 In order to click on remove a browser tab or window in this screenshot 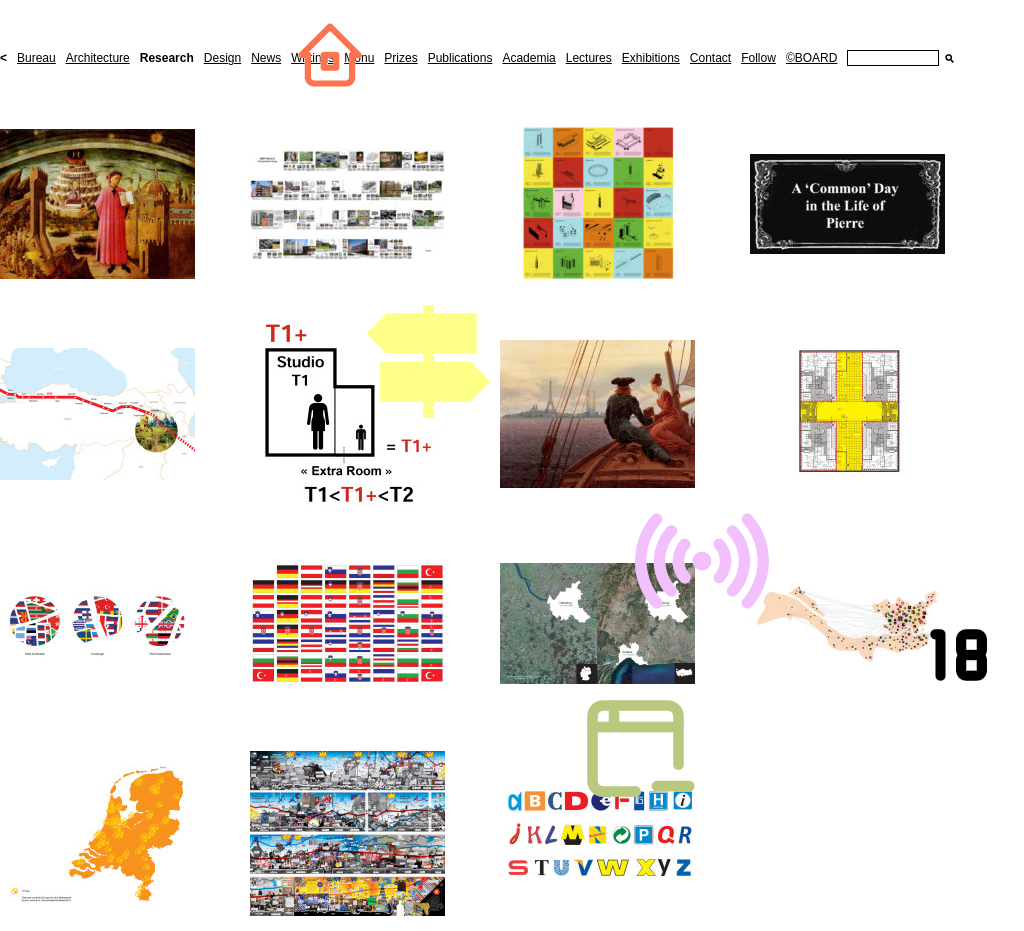, I will do `click(635, 748)`.